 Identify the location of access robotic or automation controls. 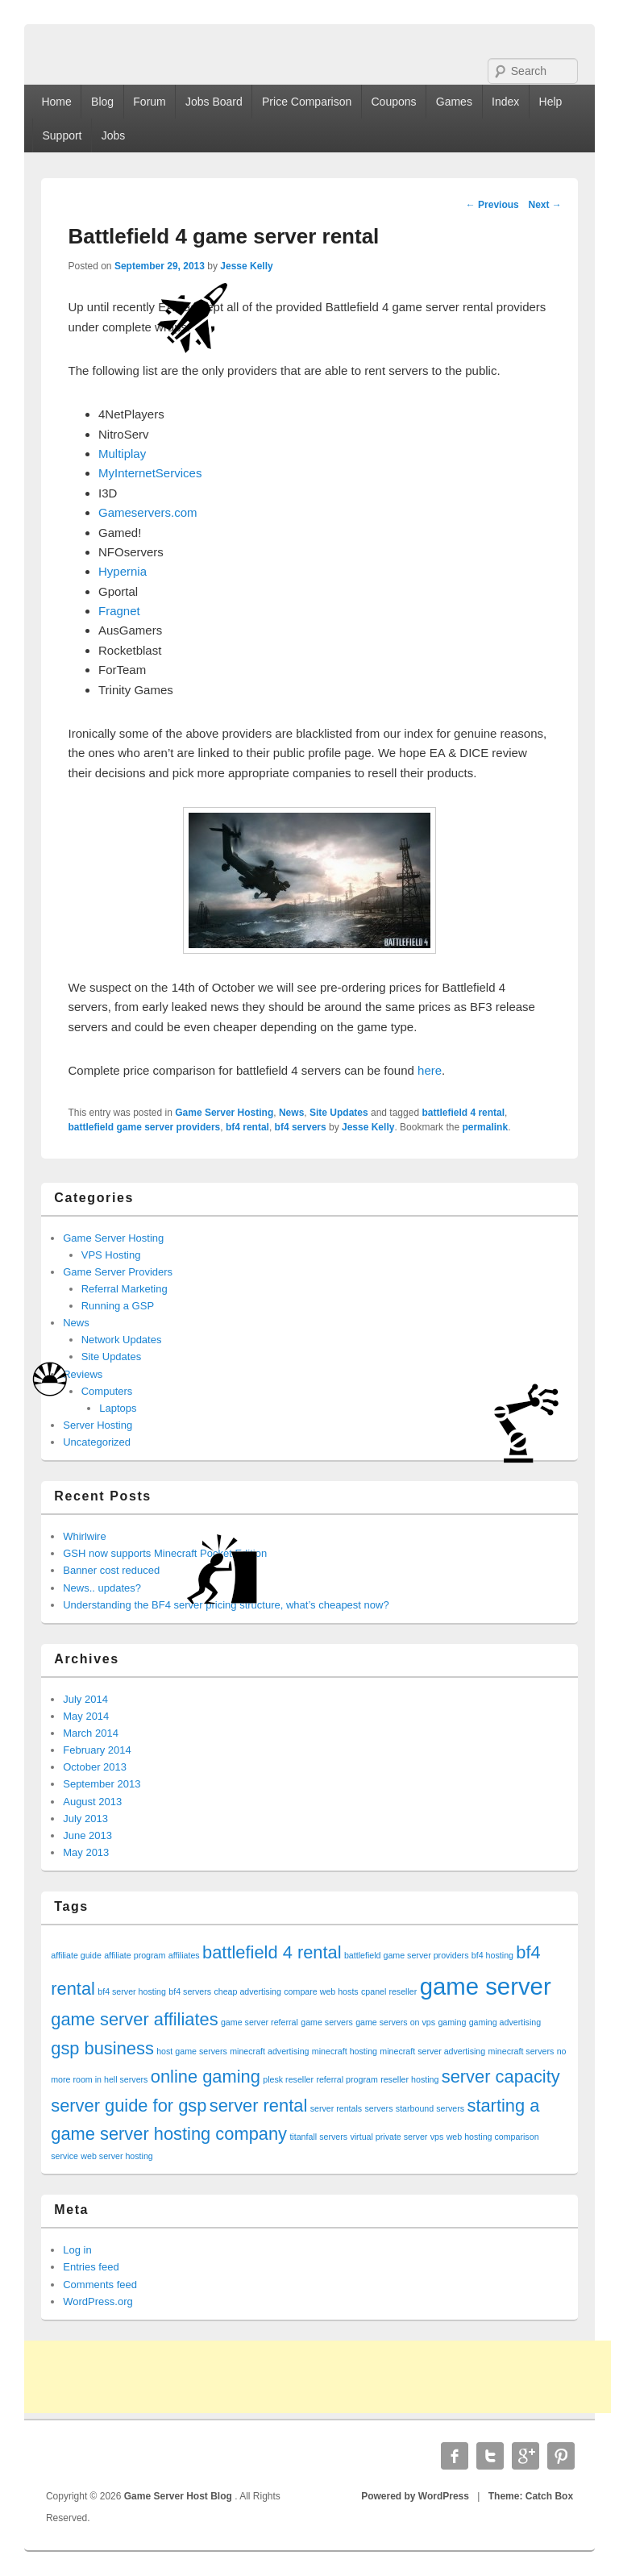
(523, 1421).